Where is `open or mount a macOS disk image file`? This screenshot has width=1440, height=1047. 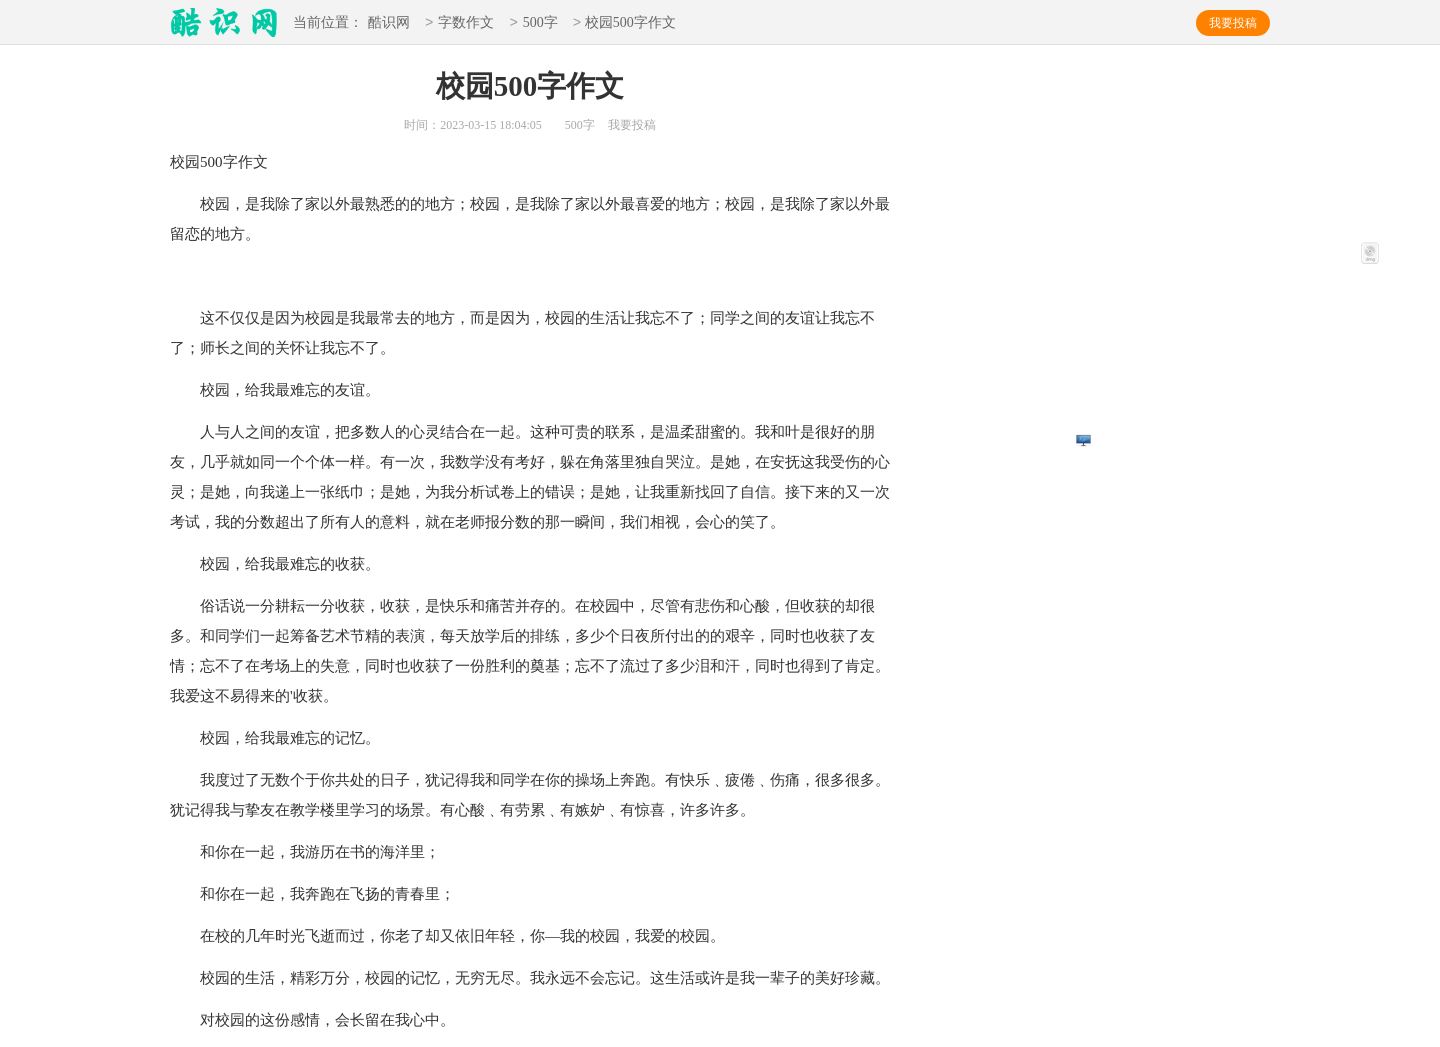 open or mount a macOS disk image file is located at coordinates (1370, 253).